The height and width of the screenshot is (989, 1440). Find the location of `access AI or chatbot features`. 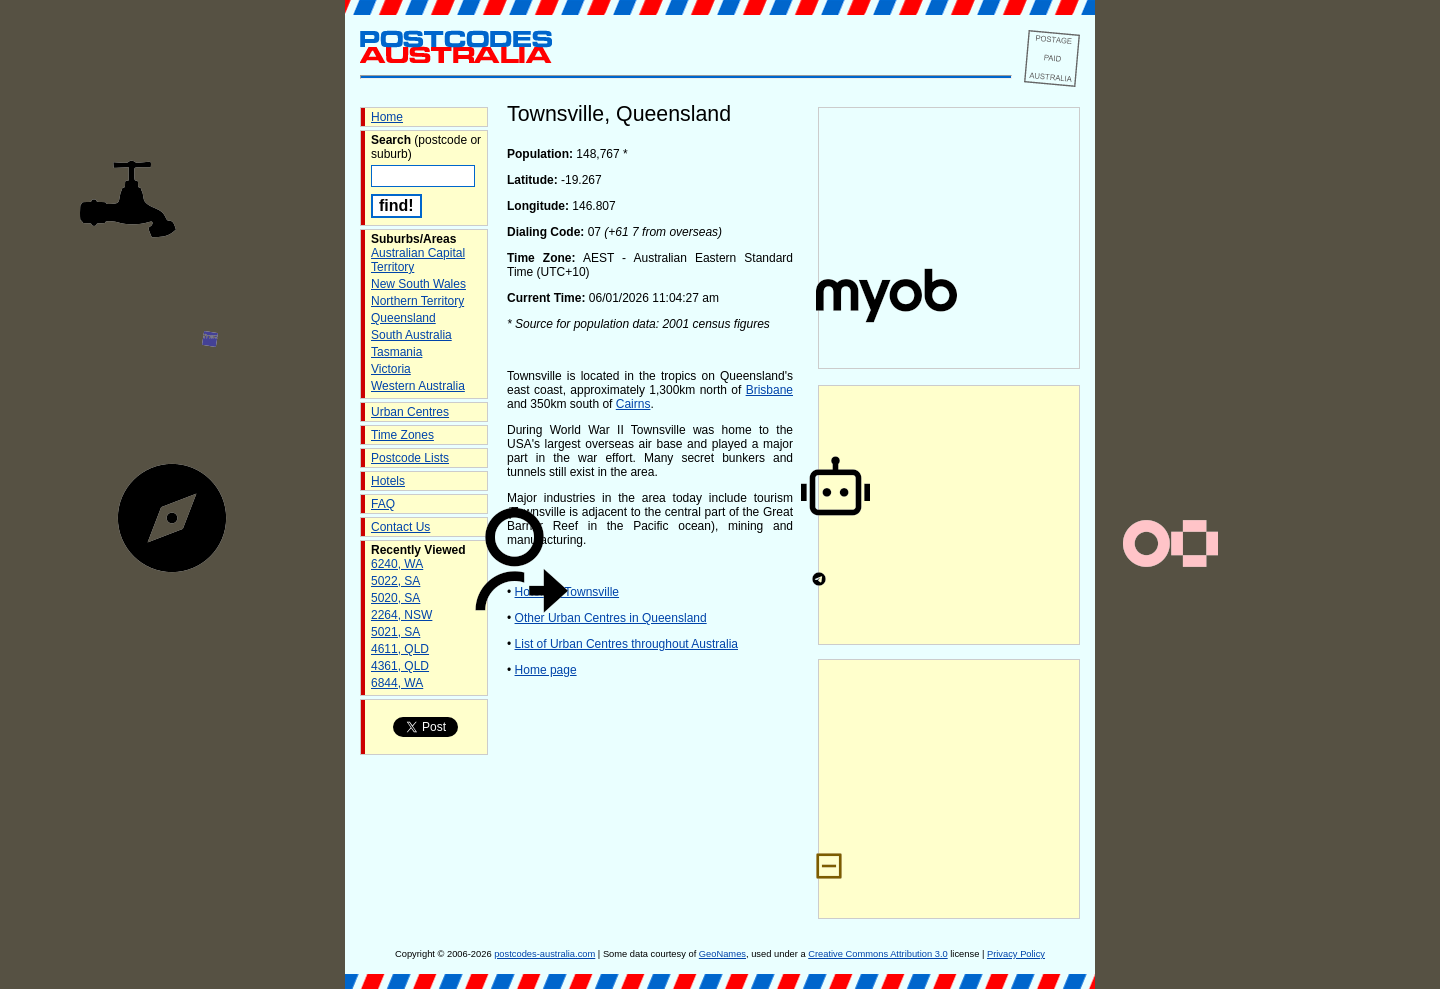

access AI or chatbot features is located at coordinates (835, 489).